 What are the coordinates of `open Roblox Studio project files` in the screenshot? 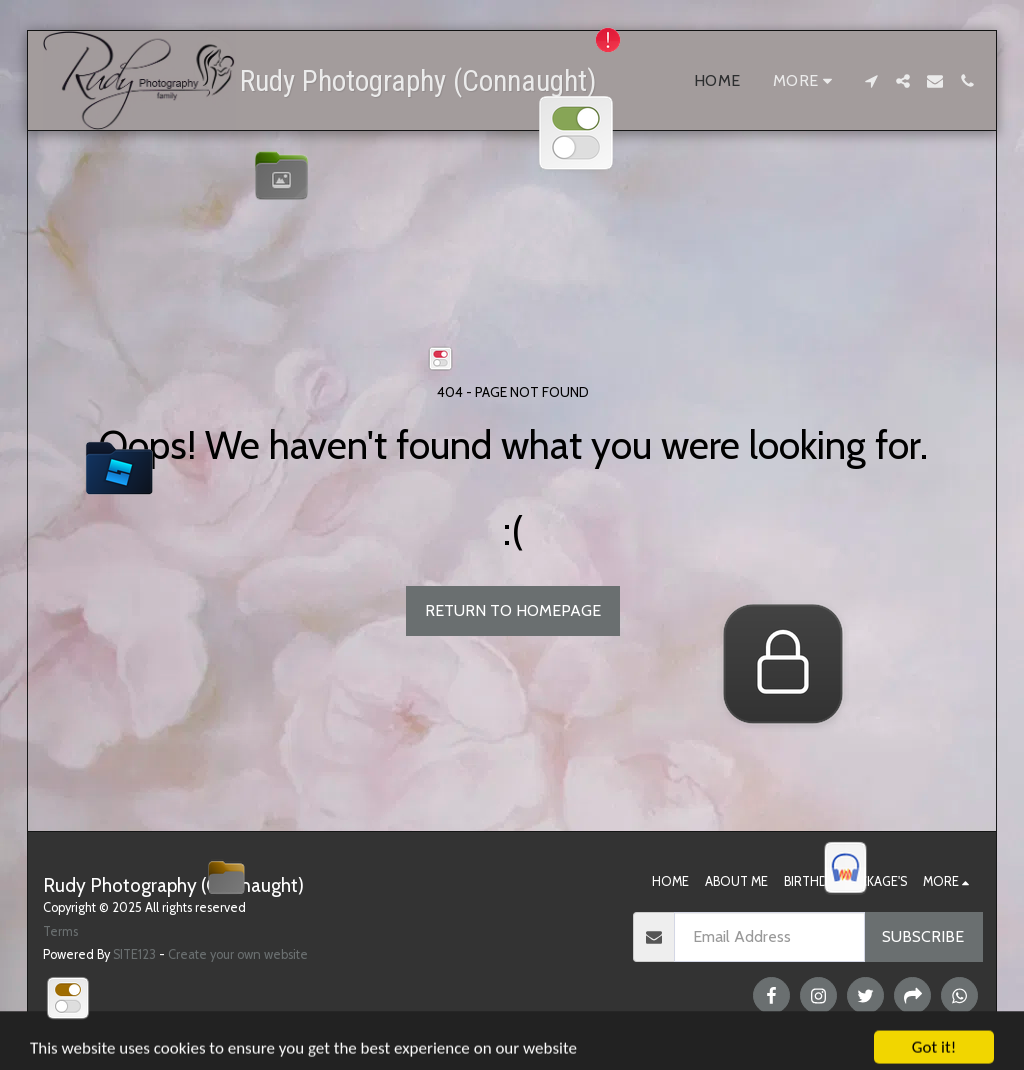 It's located at (119, 470).